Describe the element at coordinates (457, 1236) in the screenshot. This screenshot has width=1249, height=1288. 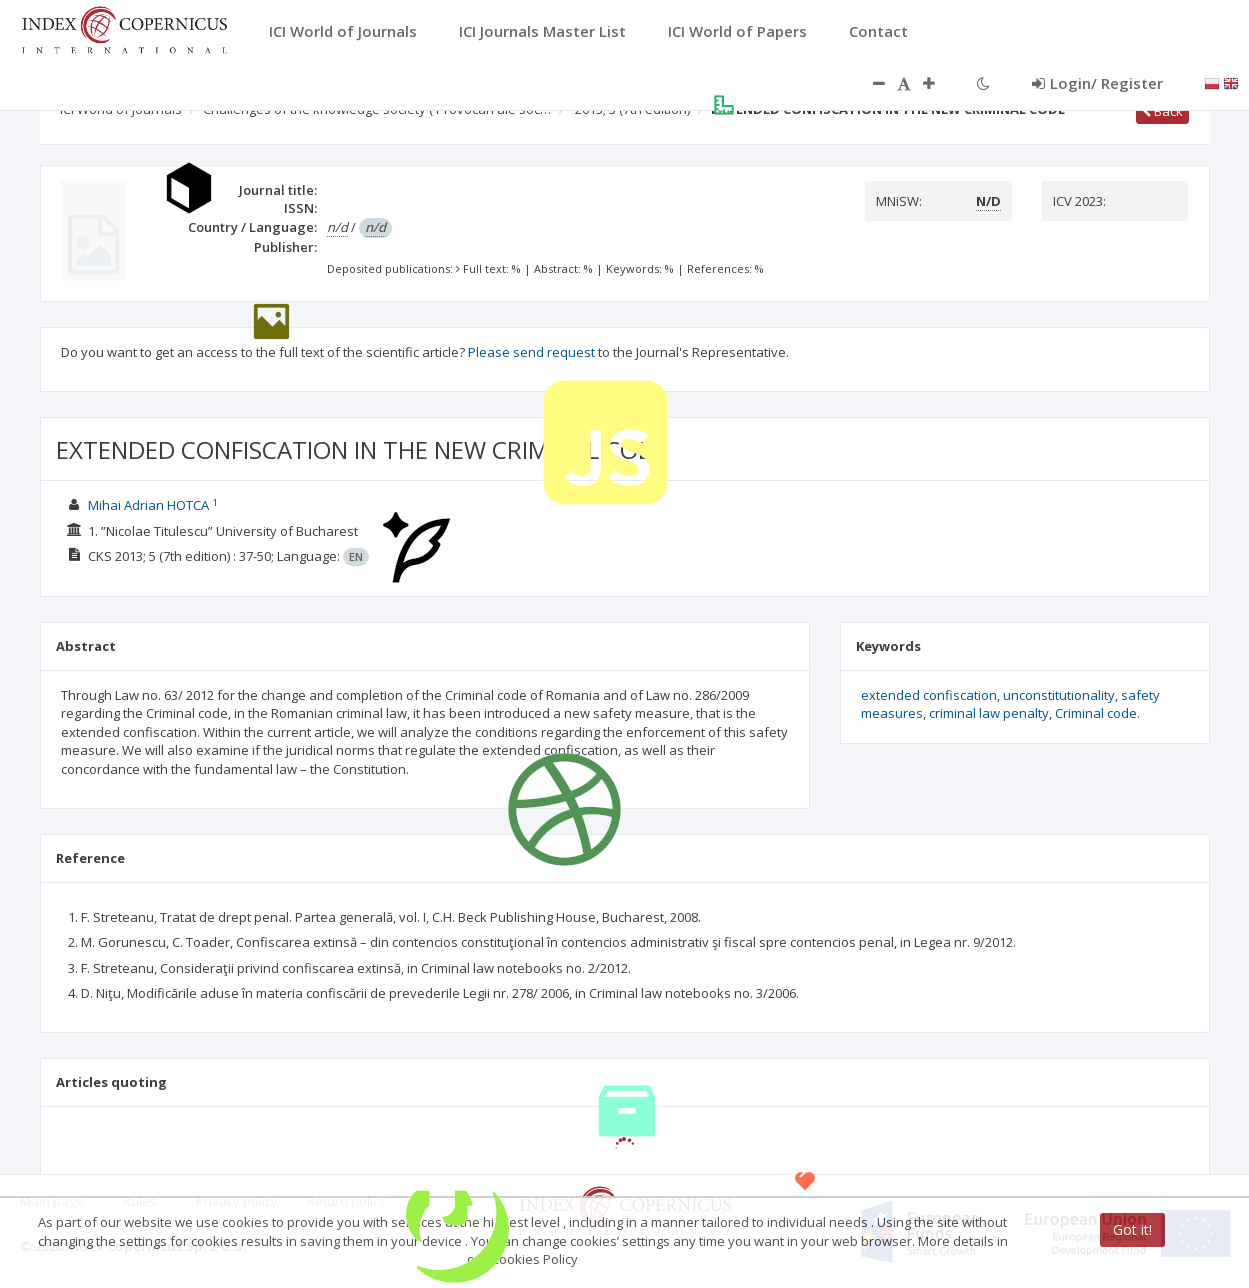
I see `visit genius lyrics website` at that location.